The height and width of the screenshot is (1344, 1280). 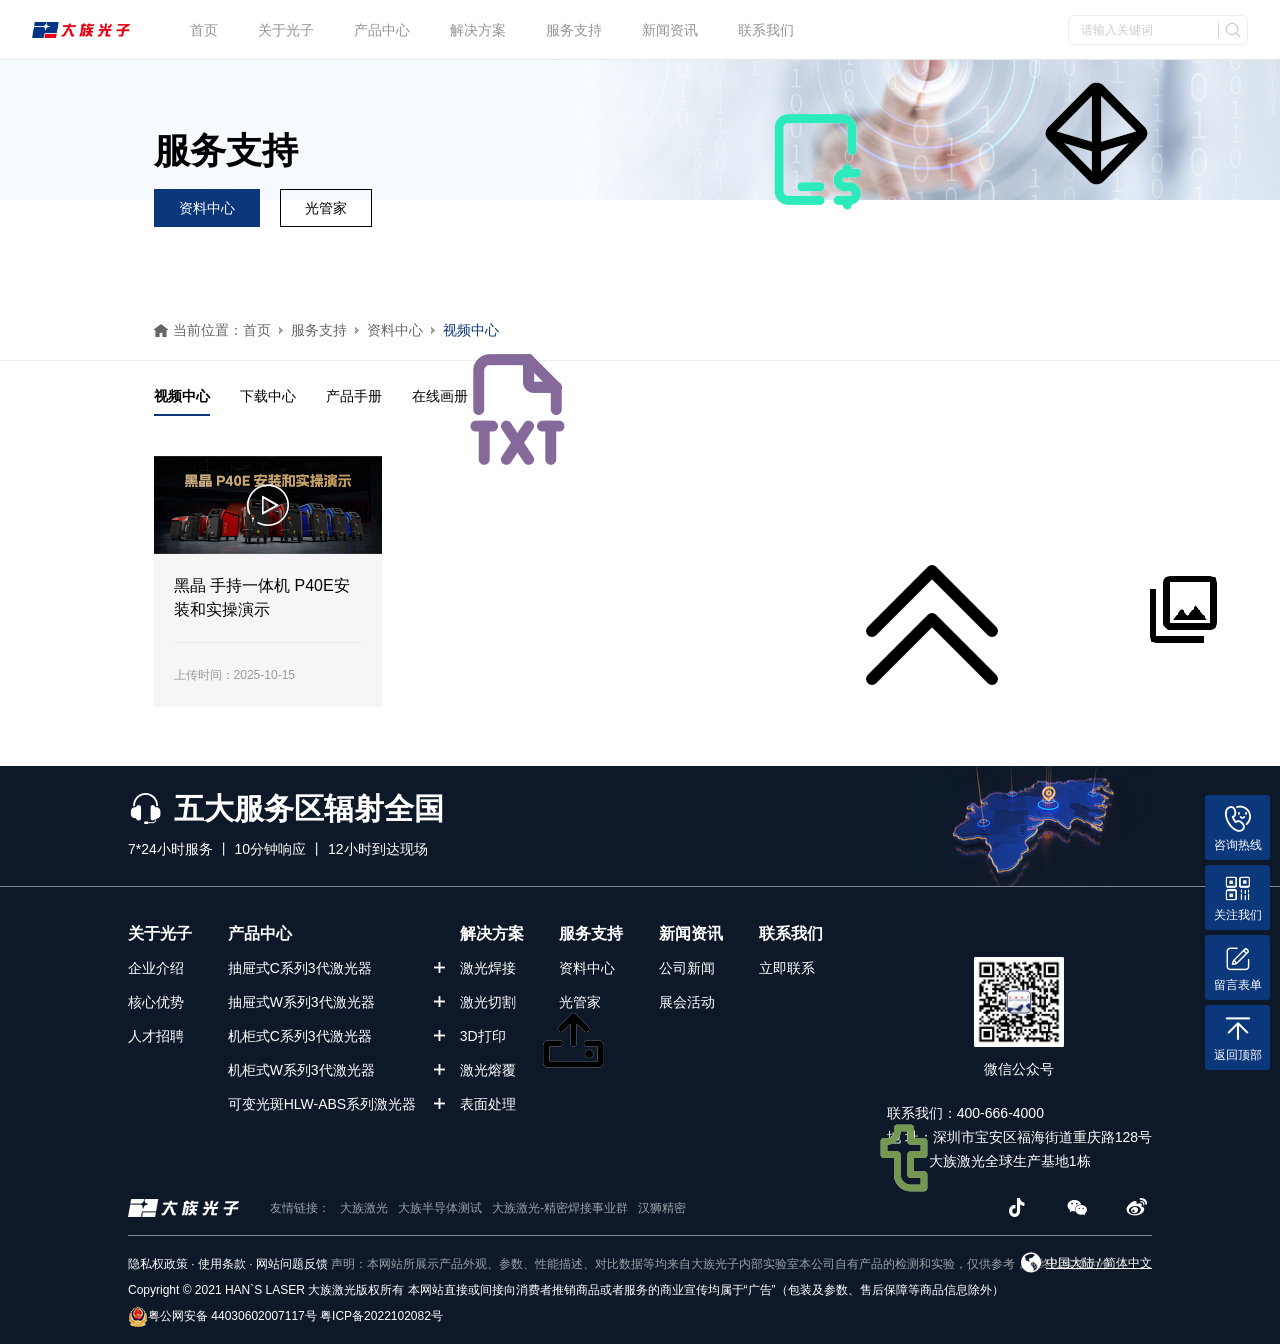 I want to click on scroll to top of page, so click(x=932, y=625).